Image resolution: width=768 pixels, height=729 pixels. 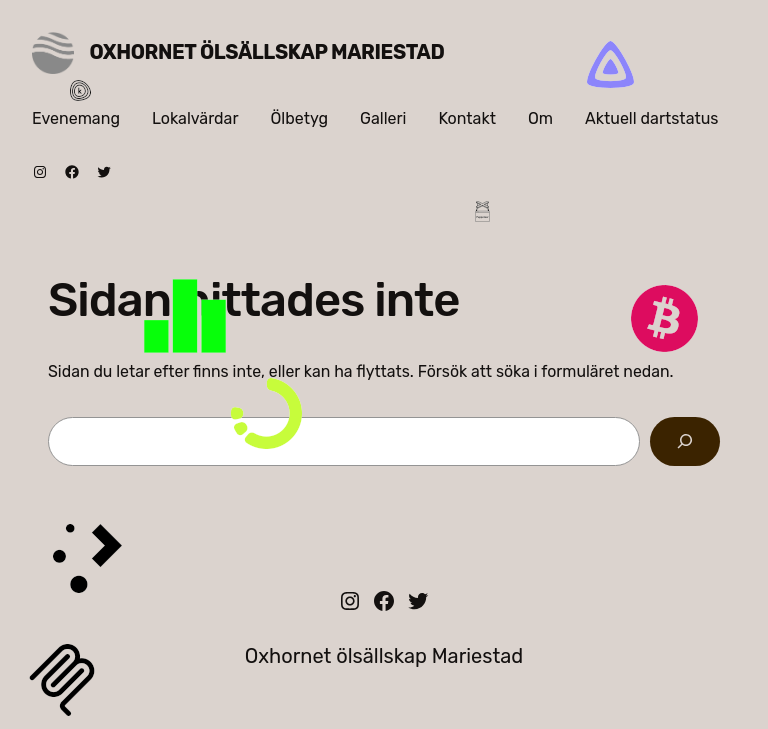 I want to click on open Jellyfin media server app, so click(x=610, y=64).